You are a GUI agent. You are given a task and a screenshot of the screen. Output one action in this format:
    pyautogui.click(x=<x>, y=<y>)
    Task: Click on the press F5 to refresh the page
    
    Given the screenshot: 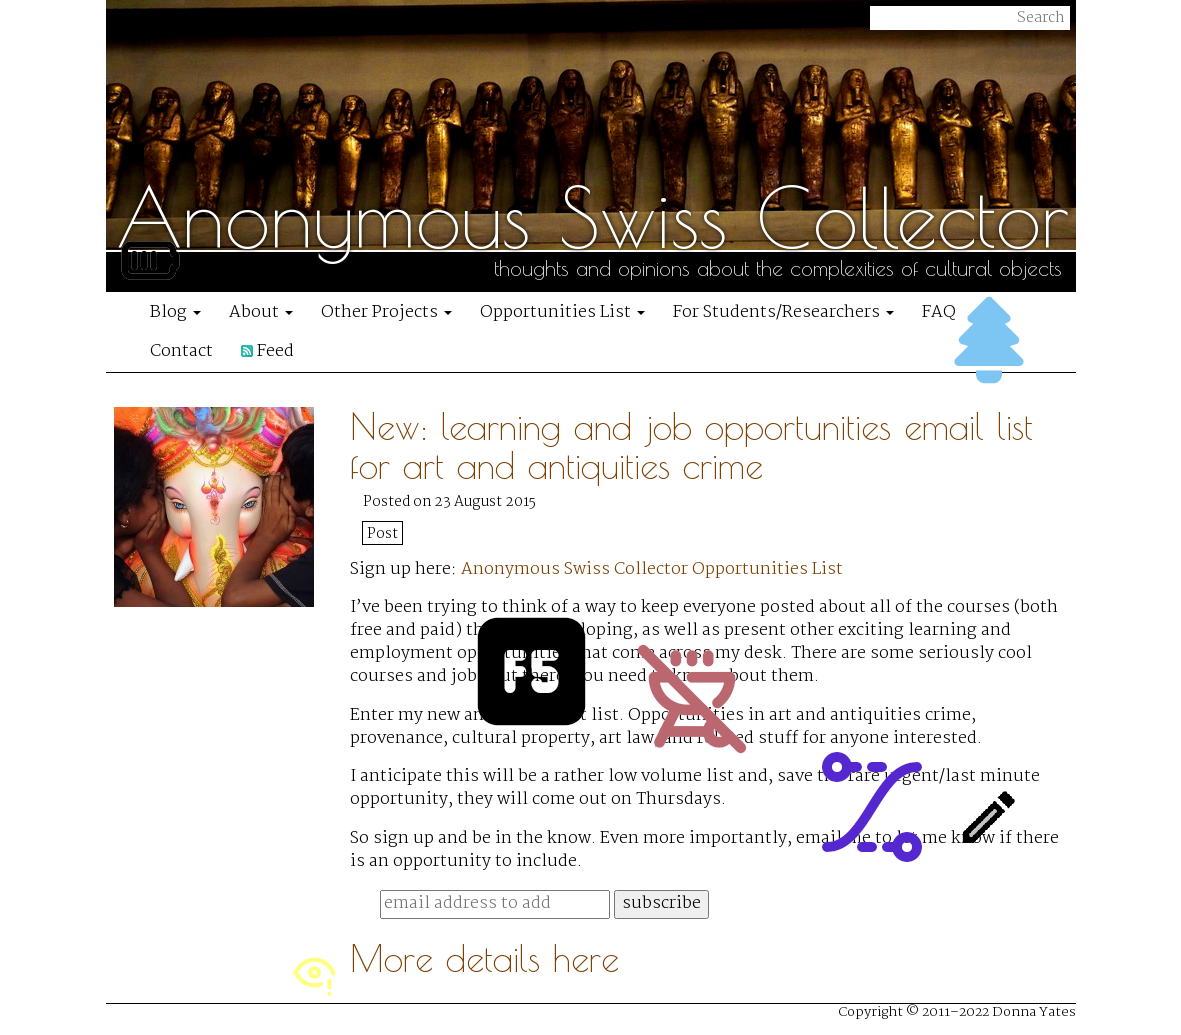 What is the action you would take?
    pyautogui.click(x=531, y=671)
    